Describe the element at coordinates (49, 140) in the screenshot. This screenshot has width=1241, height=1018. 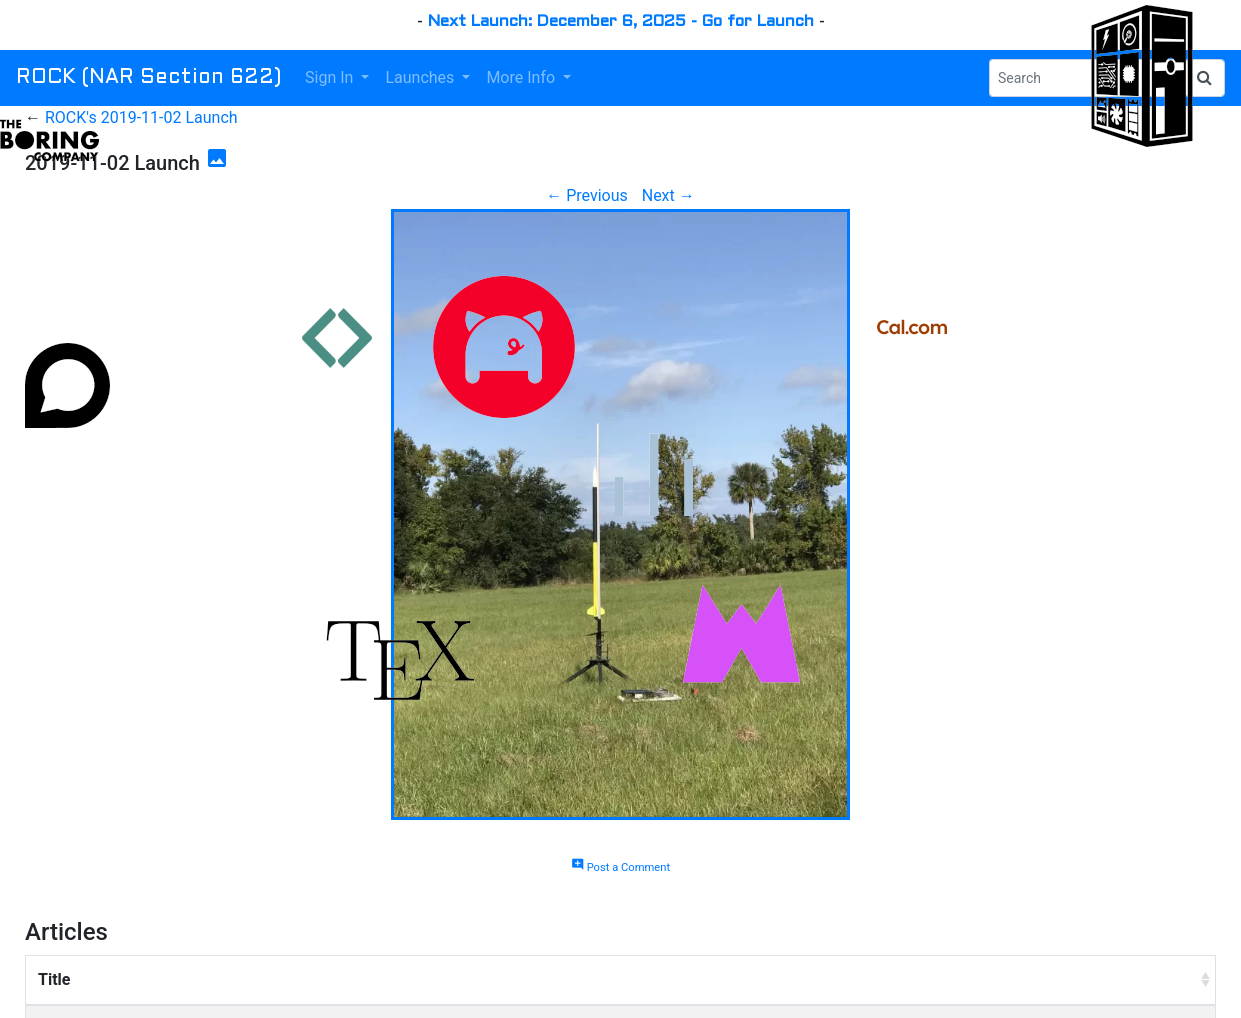
I see `the boring company logo` at that location.